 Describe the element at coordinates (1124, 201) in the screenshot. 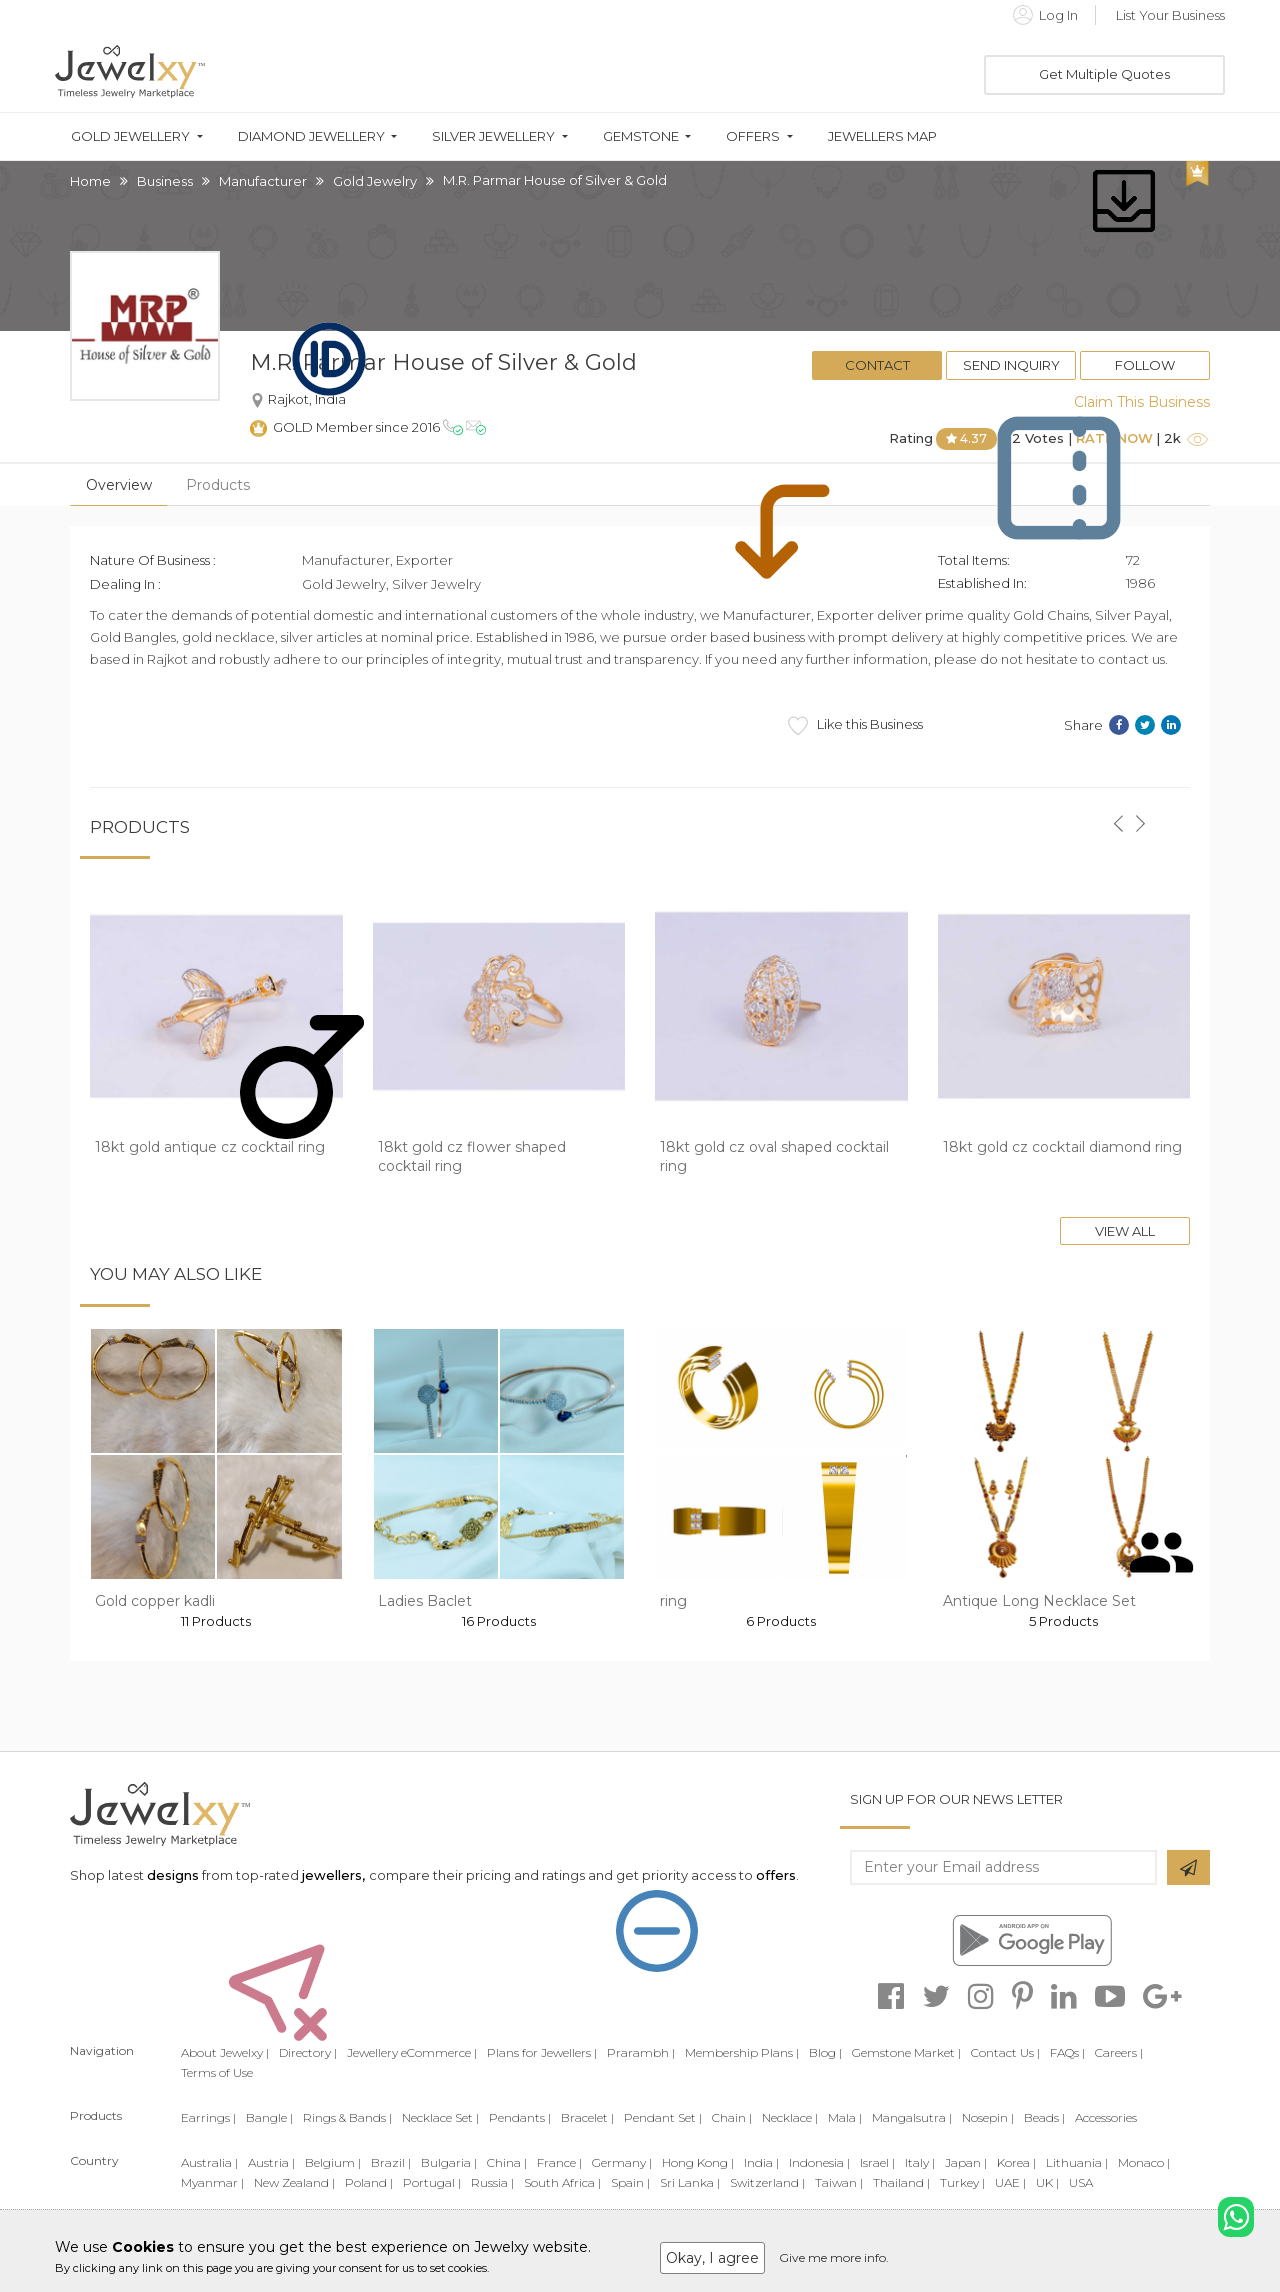

I see `download file to inbox or tray` at that location.